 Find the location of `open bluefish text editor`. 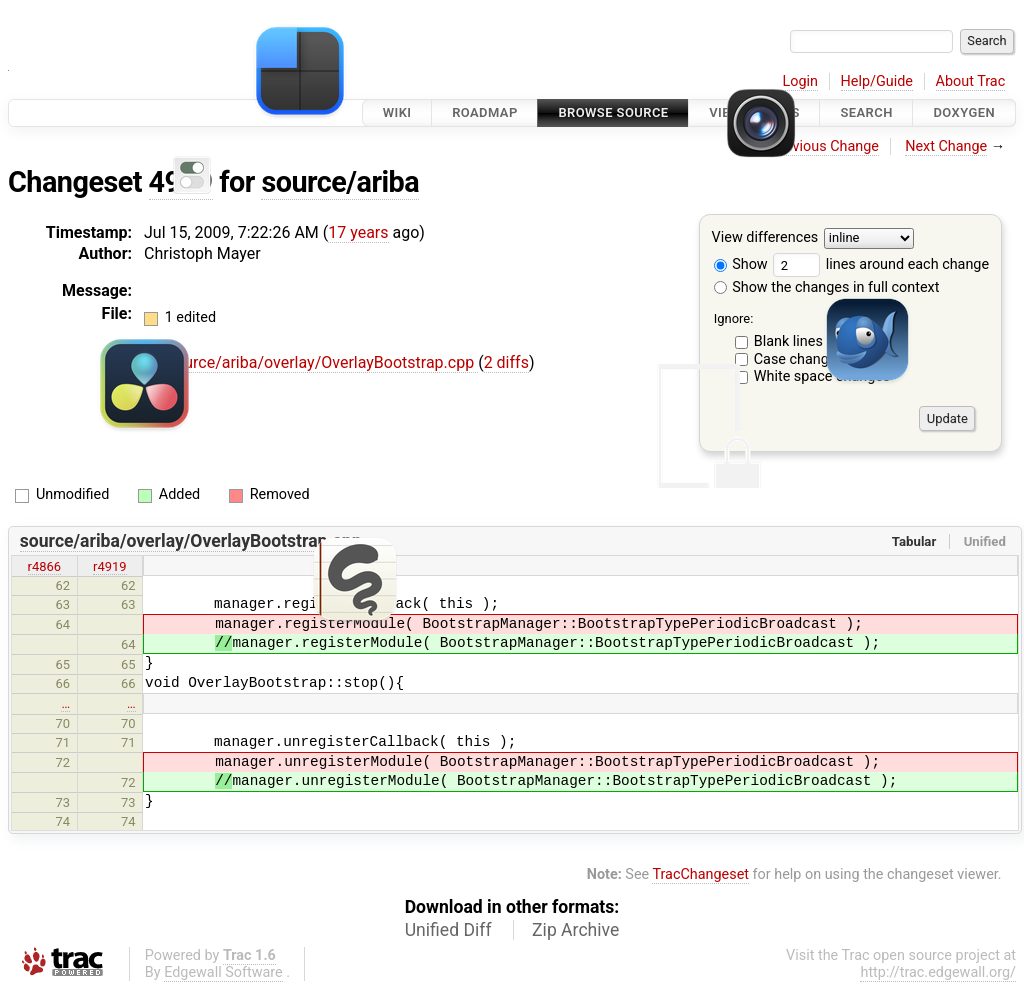

open bluefish text editor is located at coordinates (867, 339).